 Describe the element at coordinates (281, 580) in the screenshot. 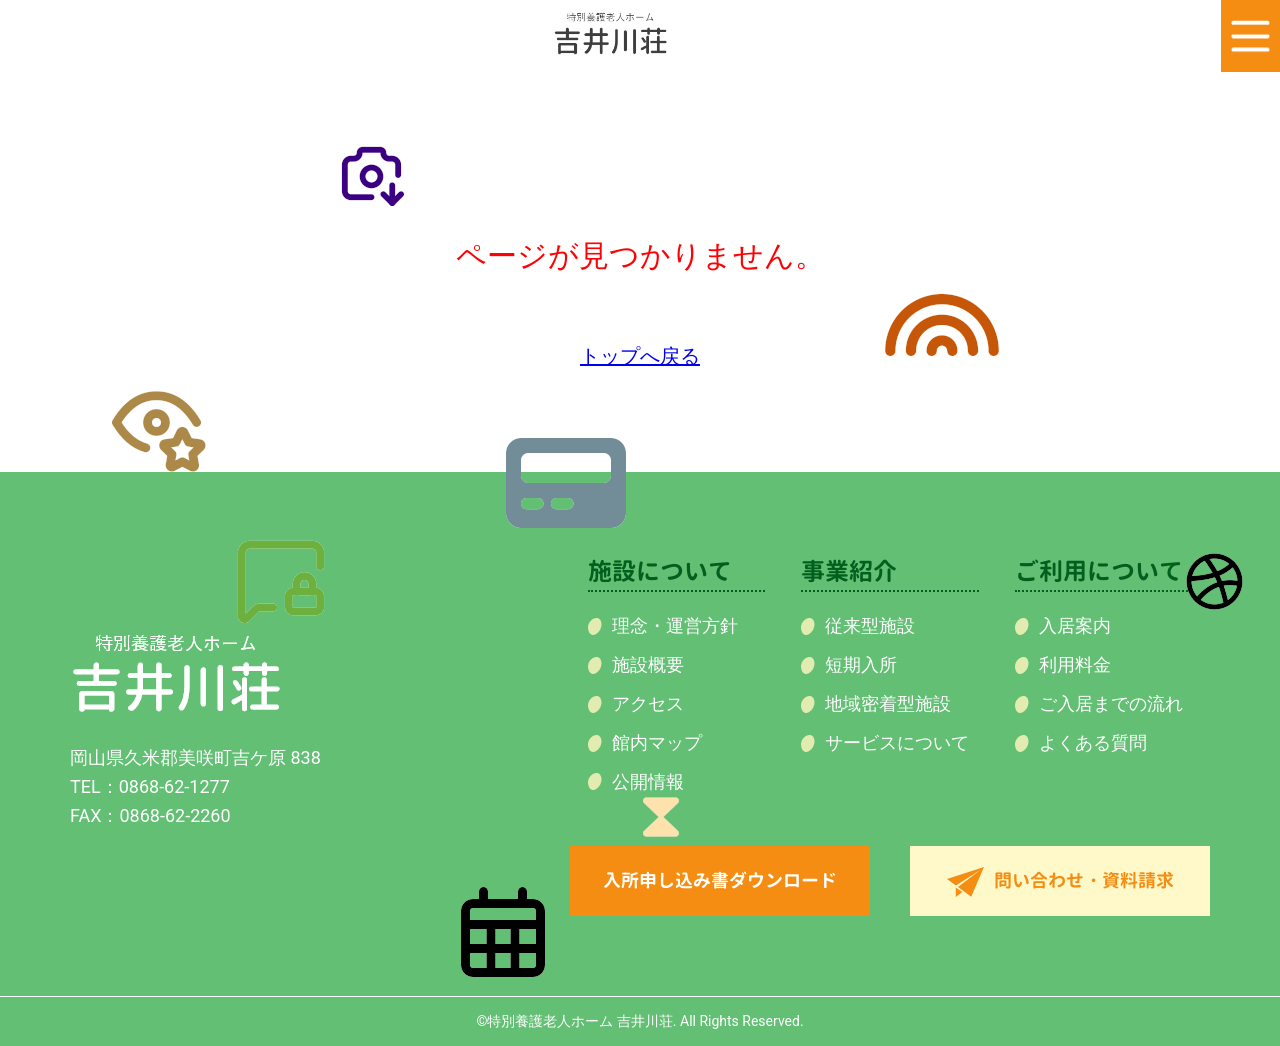

I see `access encrypted or private messages` at that location.